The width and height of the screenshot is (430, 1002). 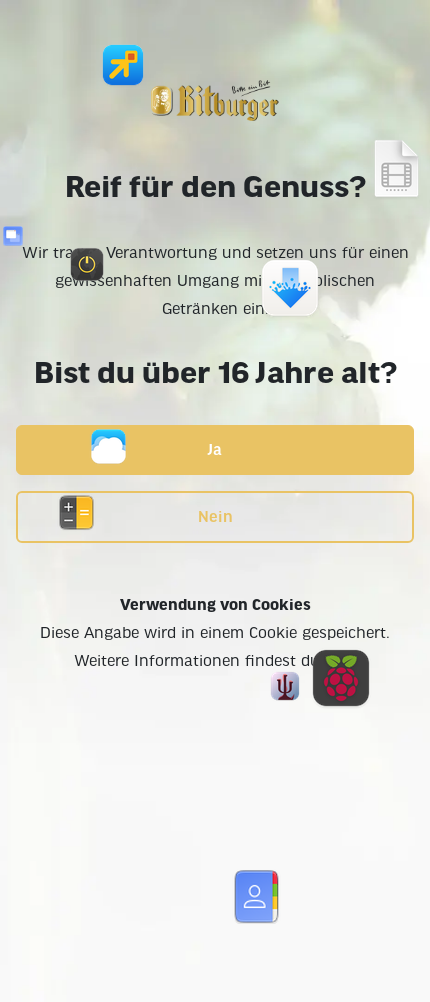 I want to click on access iCloud account settings, so click(x=108, y=446).